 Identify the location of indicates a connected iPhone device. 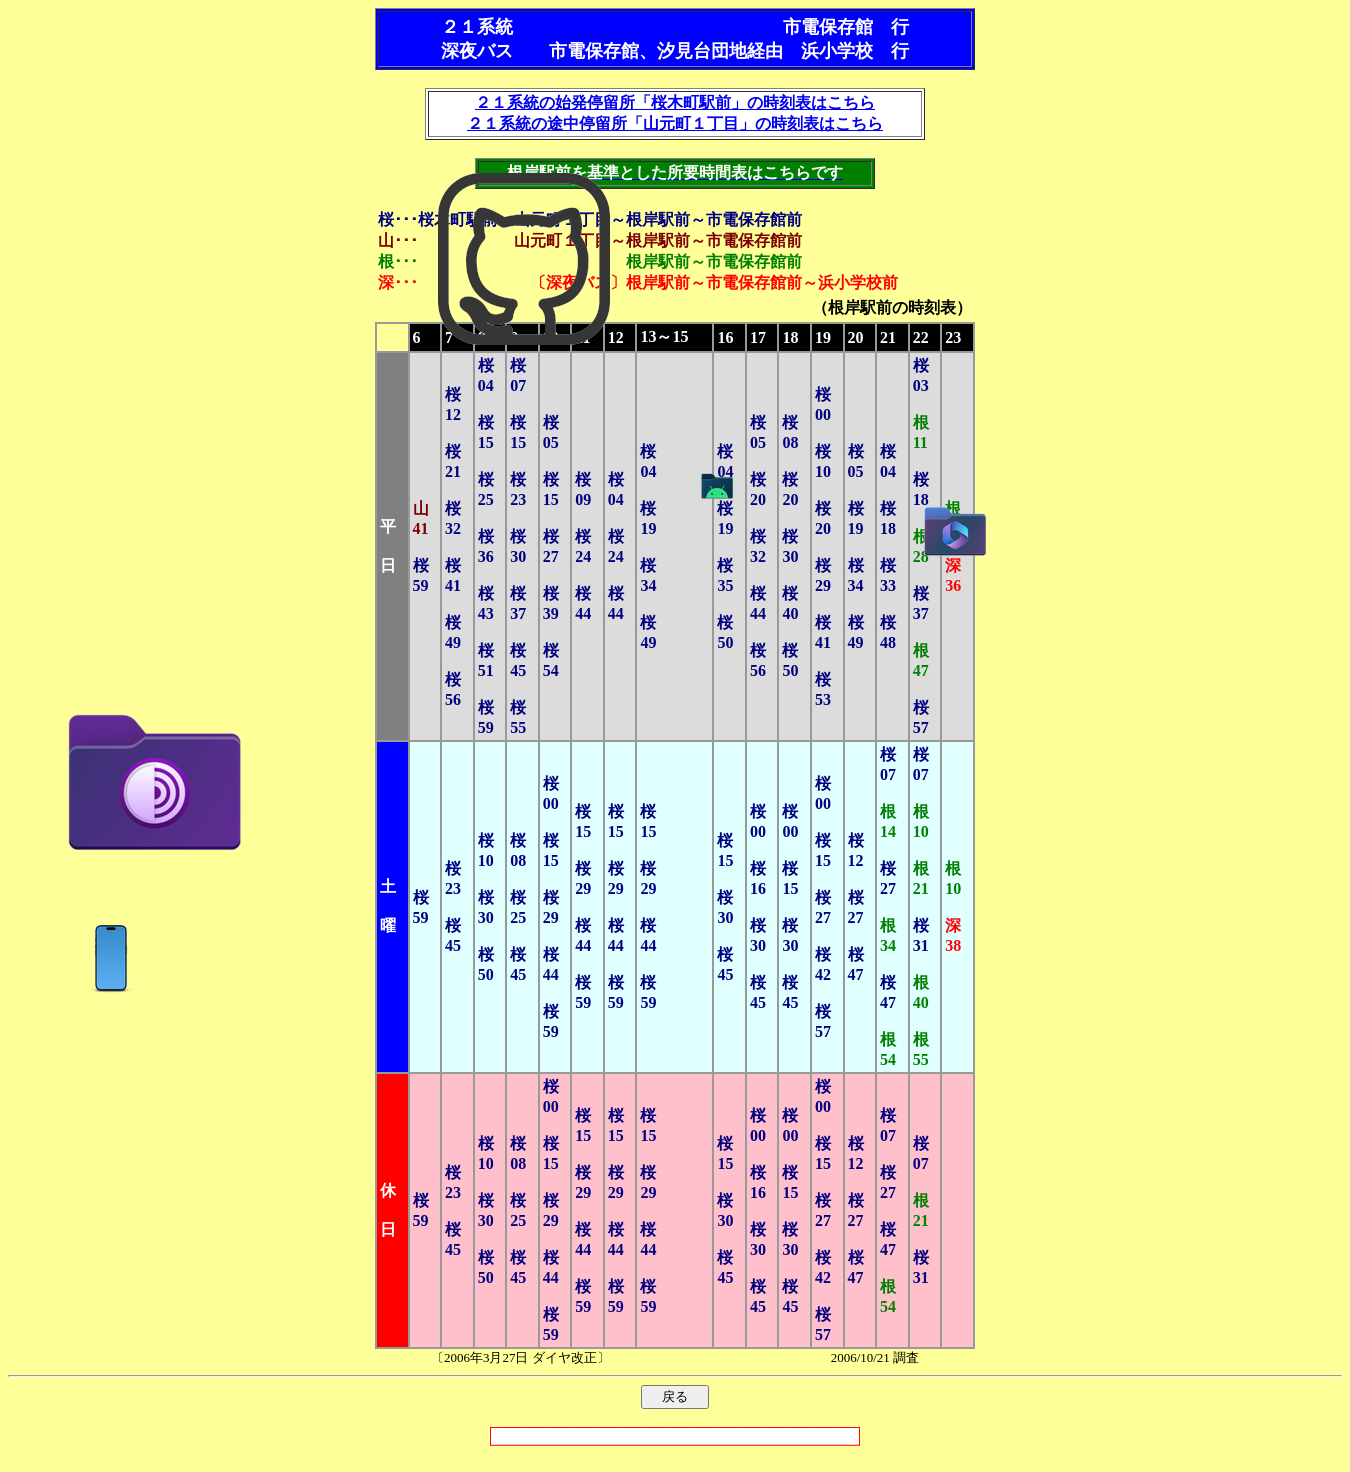
(111, 959).